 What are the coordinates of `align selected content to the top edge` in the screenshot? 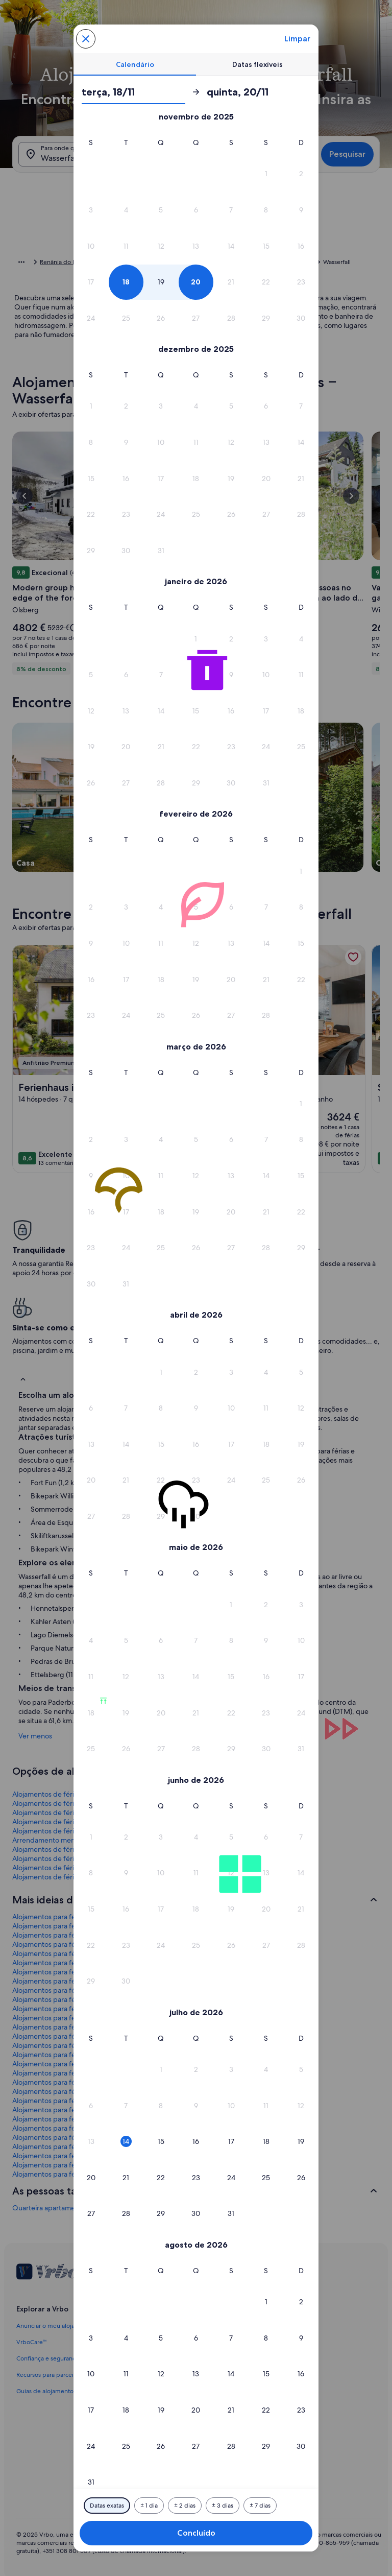 It's located at (103, 1701).